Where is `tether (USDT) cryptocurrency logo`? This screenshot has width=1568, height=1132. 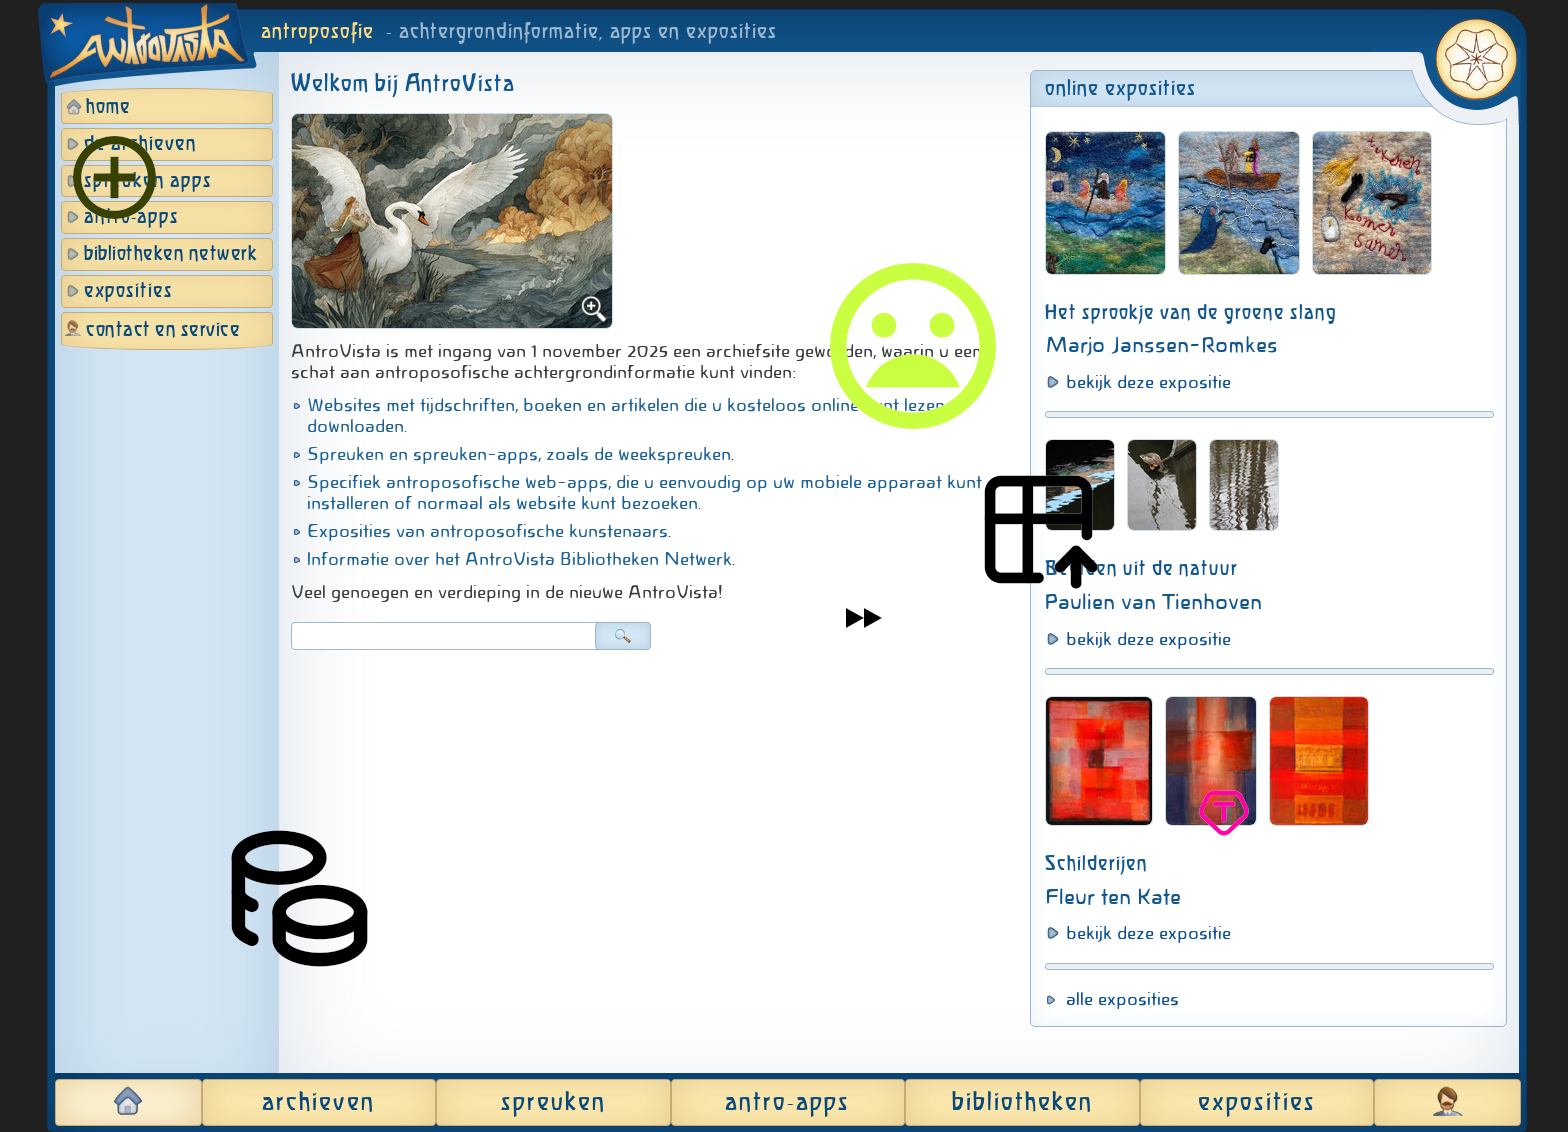
tether (USDT) cryptocurrency logo is located at coordinates (1224, 813).